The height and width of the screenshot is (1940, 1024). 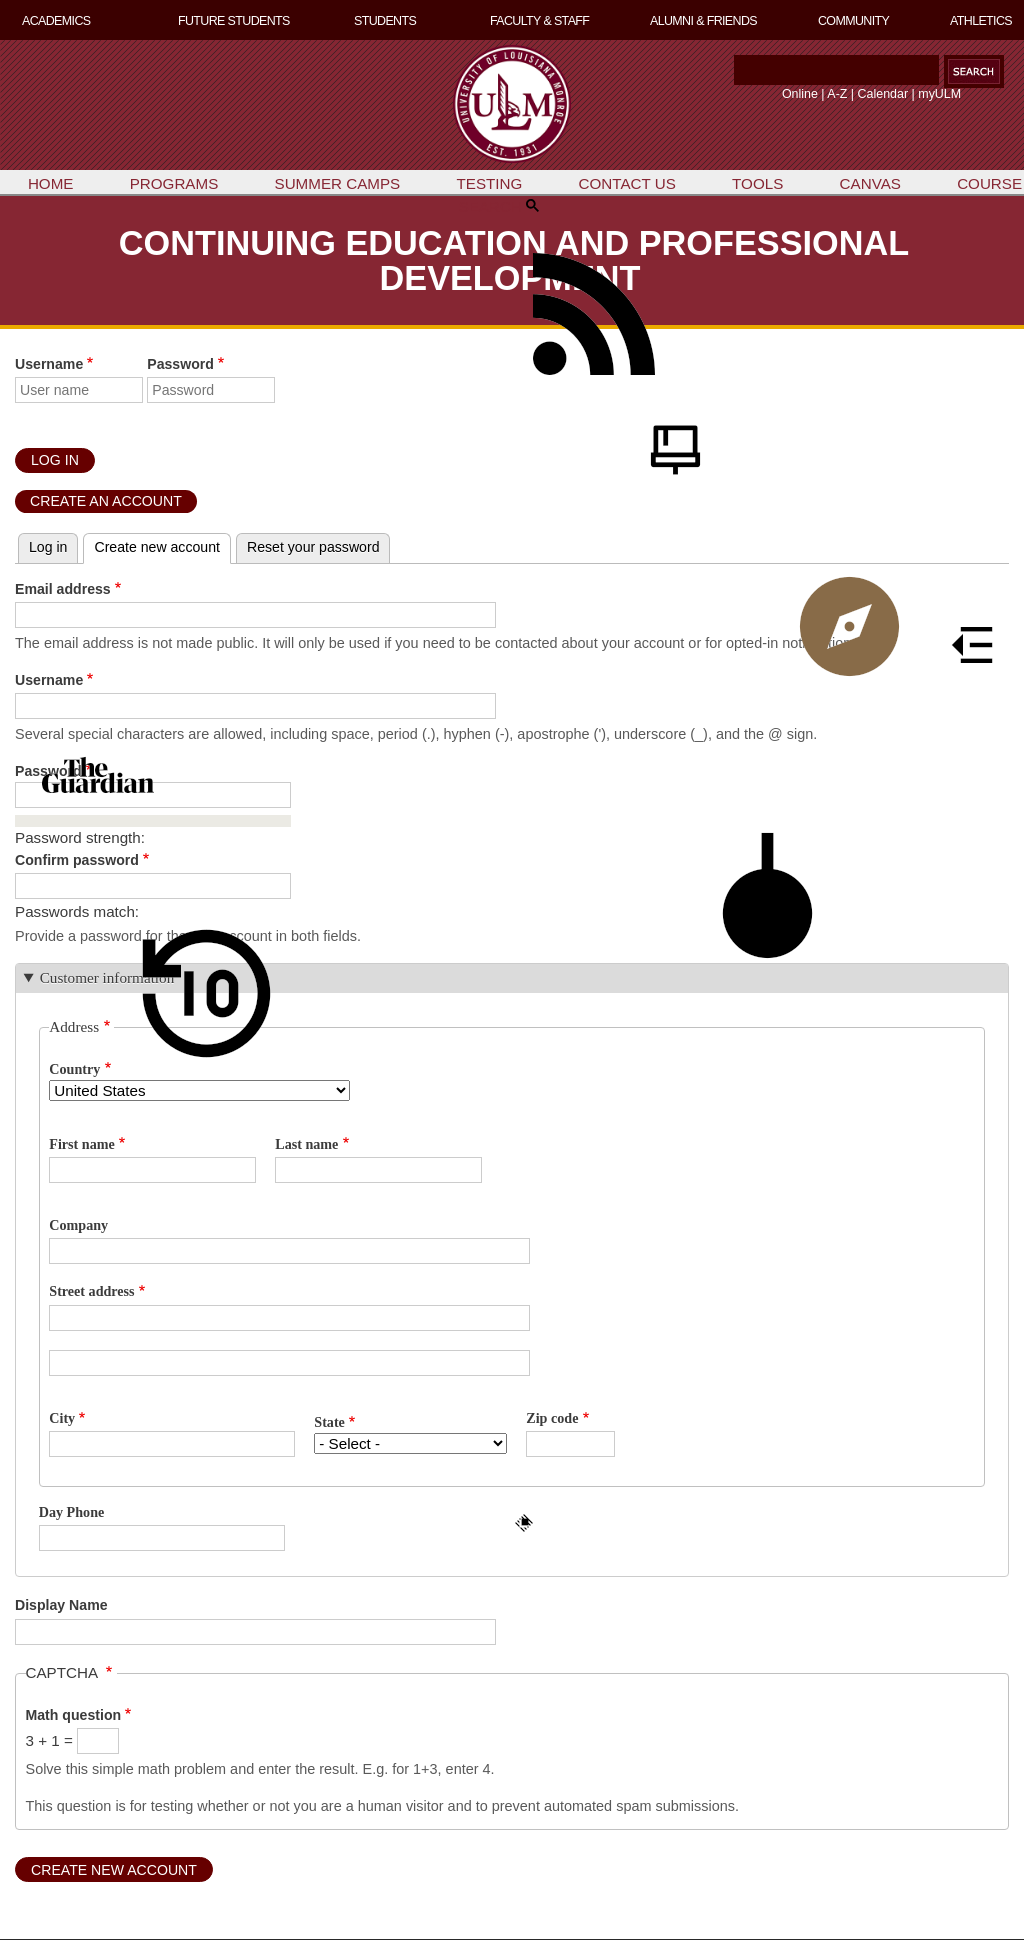 I want to click on subscribe to RSS feed, so click(x=594, y=314).